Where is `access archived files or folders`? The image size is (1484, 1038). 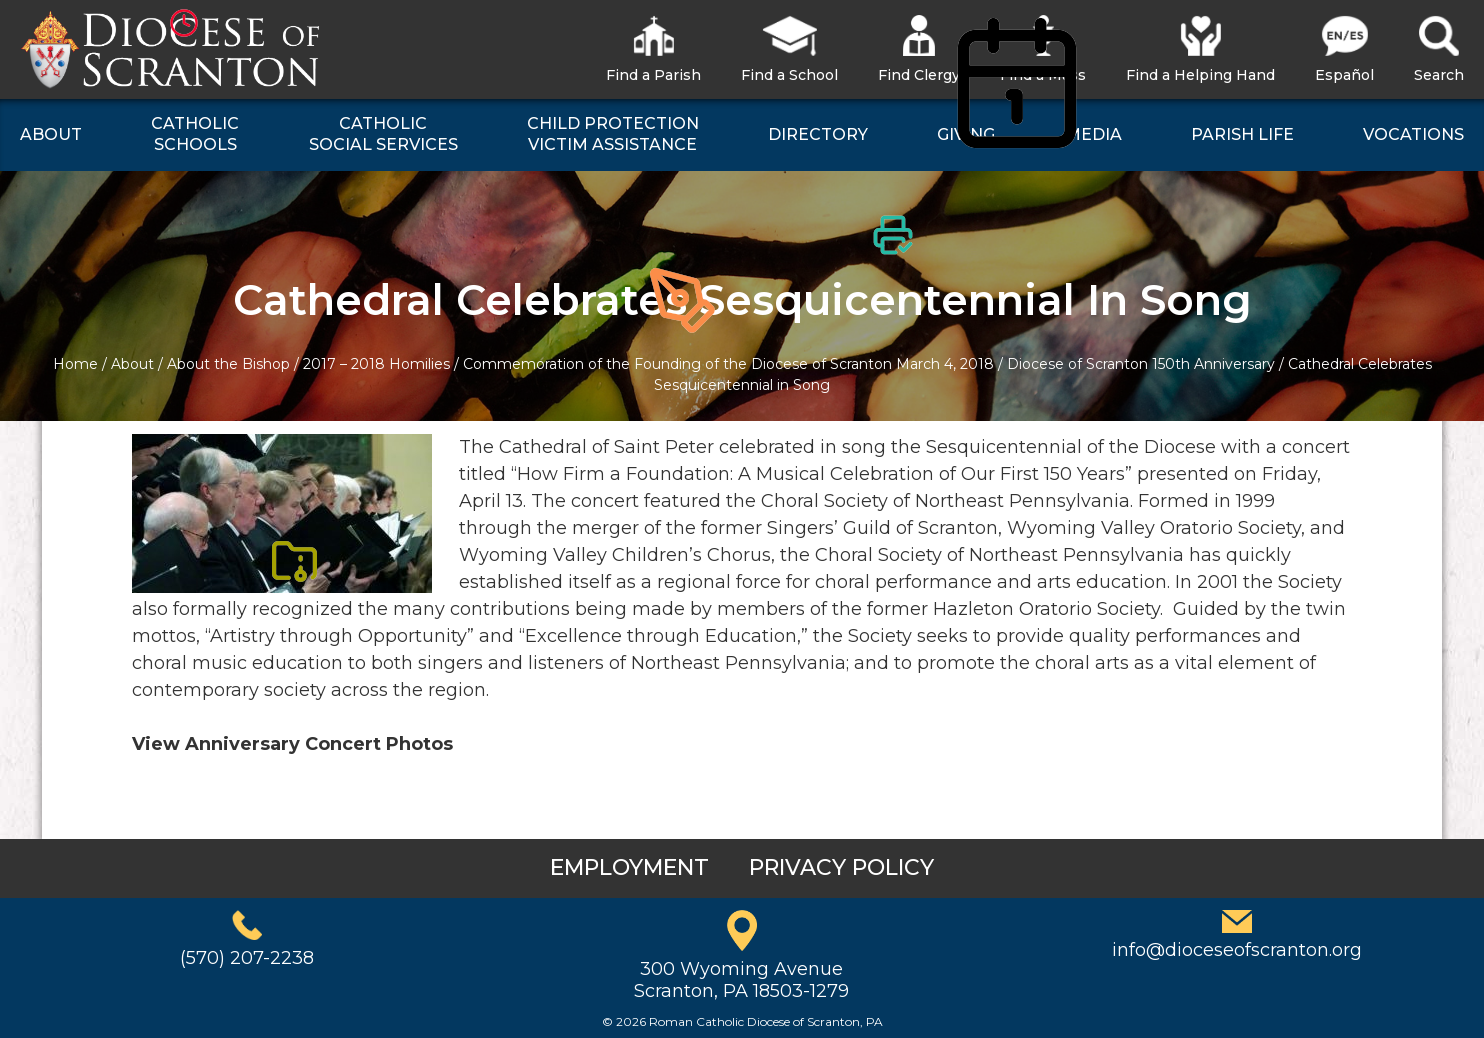
access archived files or folders is located at coordinates (294, 561).